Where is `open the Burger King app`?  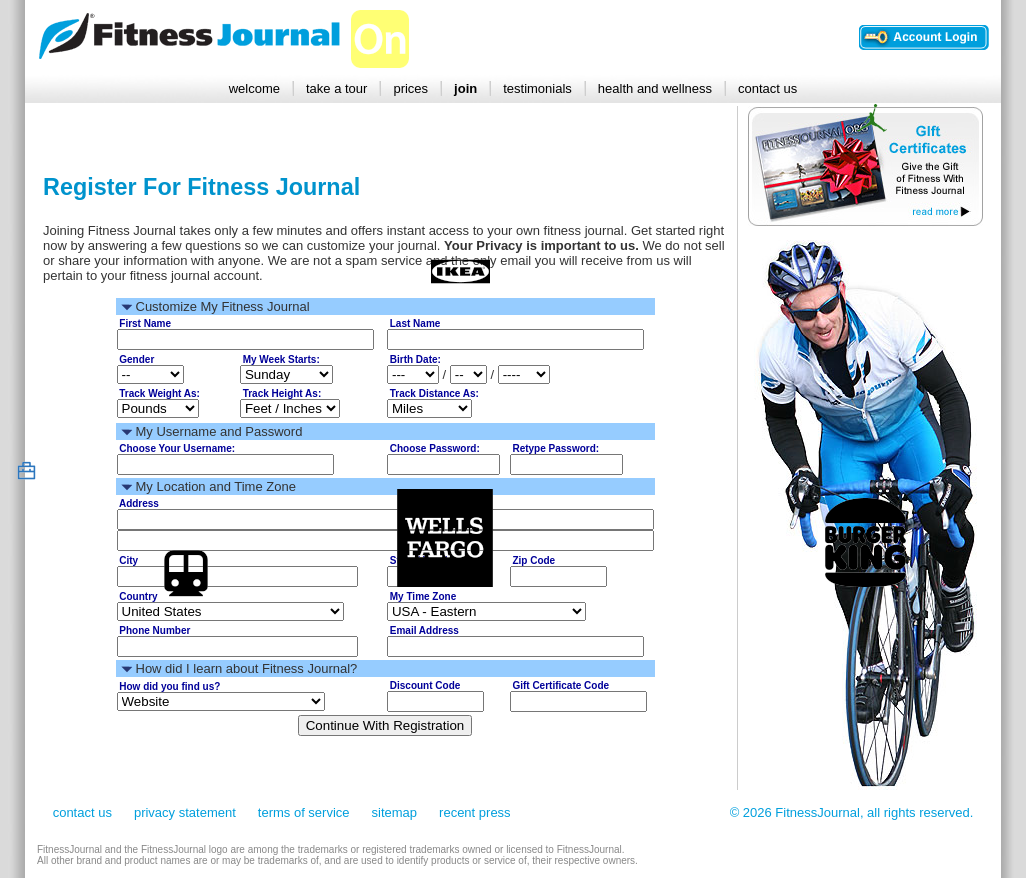
open the Burger King app is located at coordinates (865, 542).